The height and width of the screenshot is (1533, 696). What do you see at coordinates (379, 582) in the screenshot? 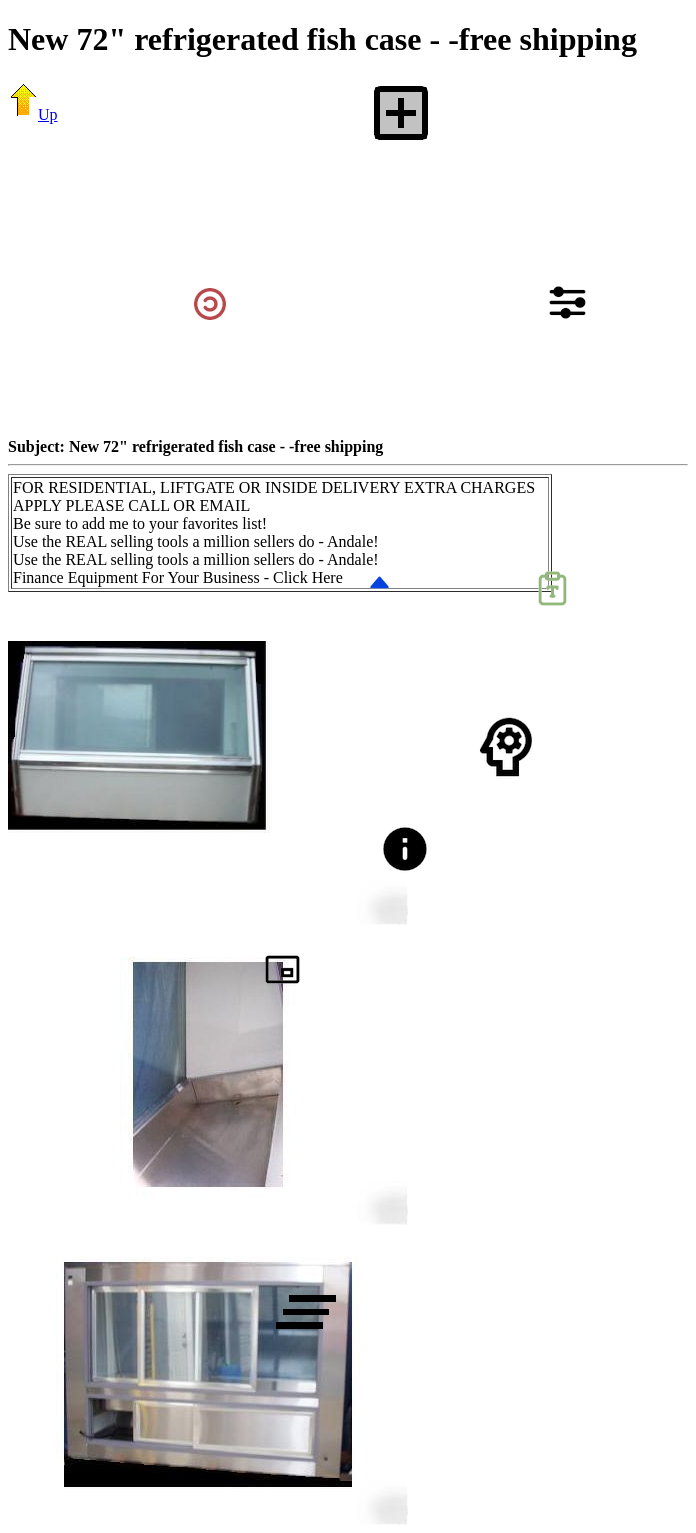
I see `collapse an expanded section or dropdown` at bounding box center [379, 582].